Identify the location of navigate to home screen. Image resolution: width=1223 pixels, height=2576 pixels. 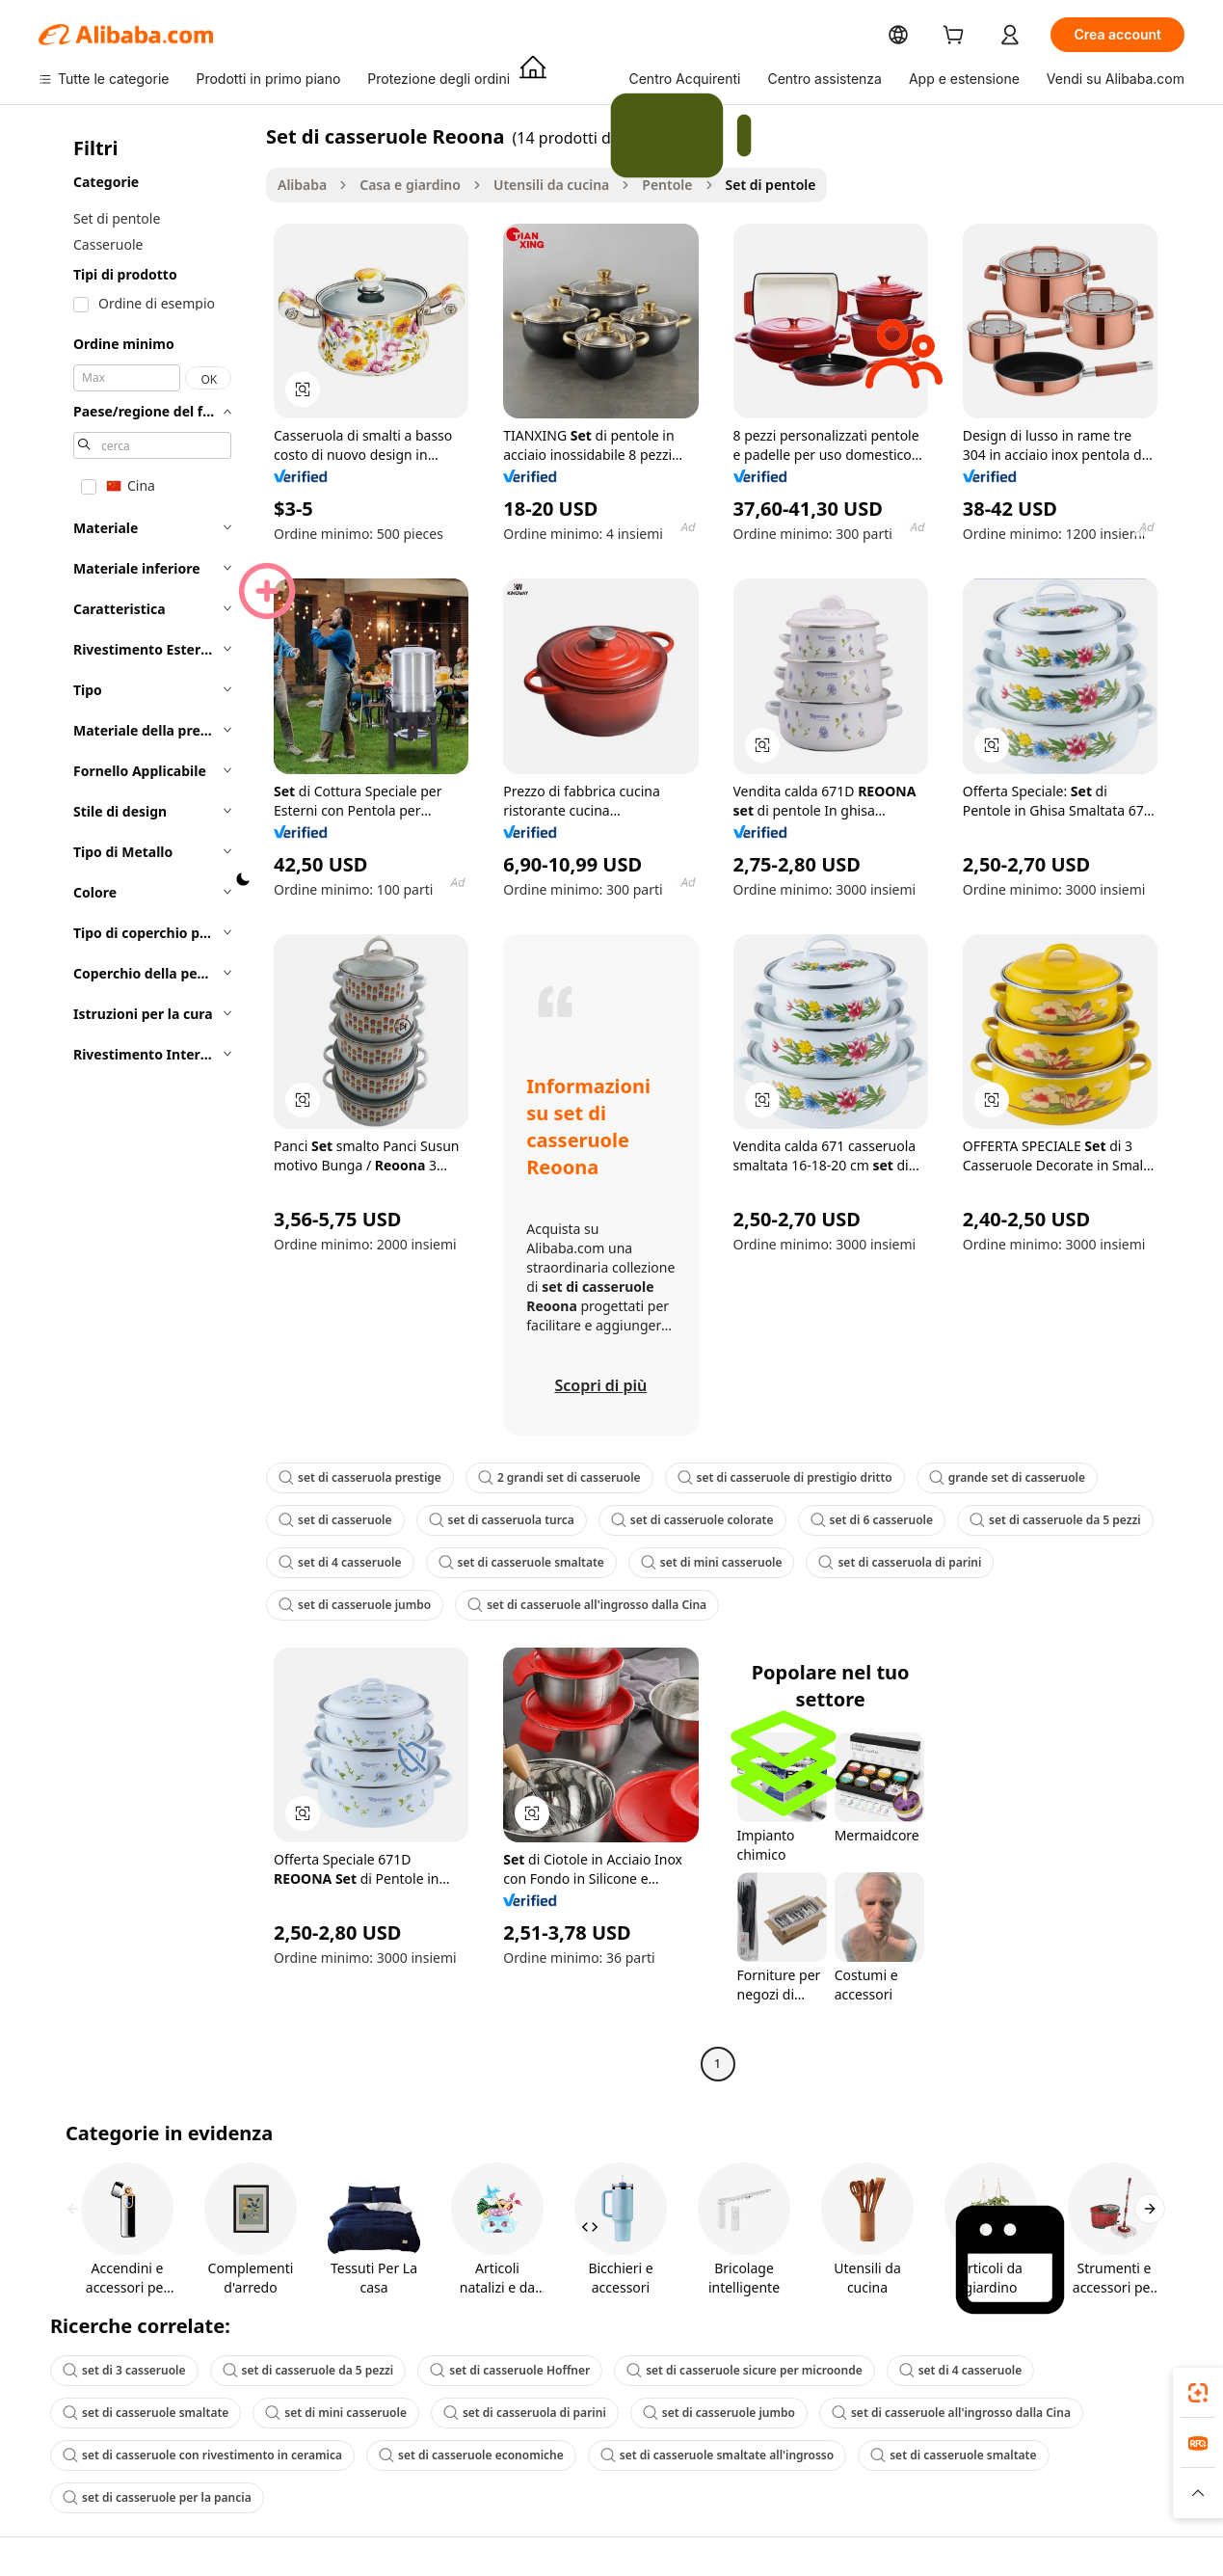
(533, 67).